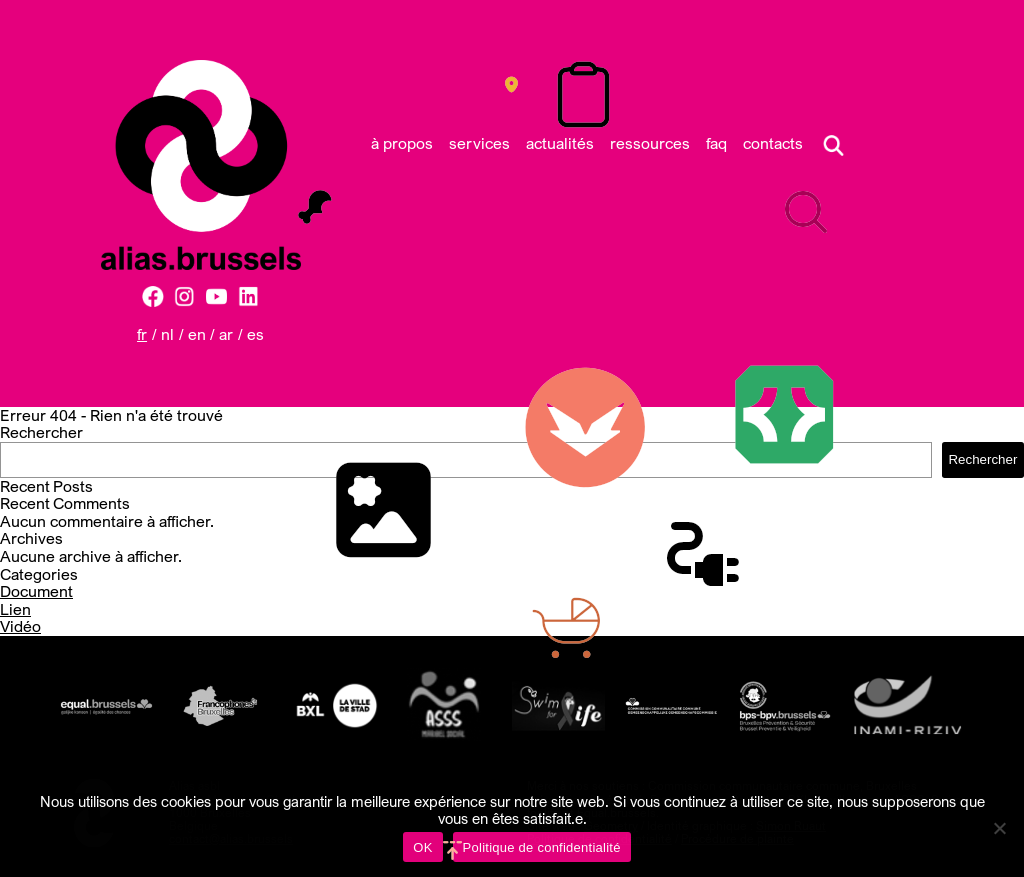  Describe the element at coordinates (452, 850) in the screenshot. I see `upload to a draft or pending state` at that location.